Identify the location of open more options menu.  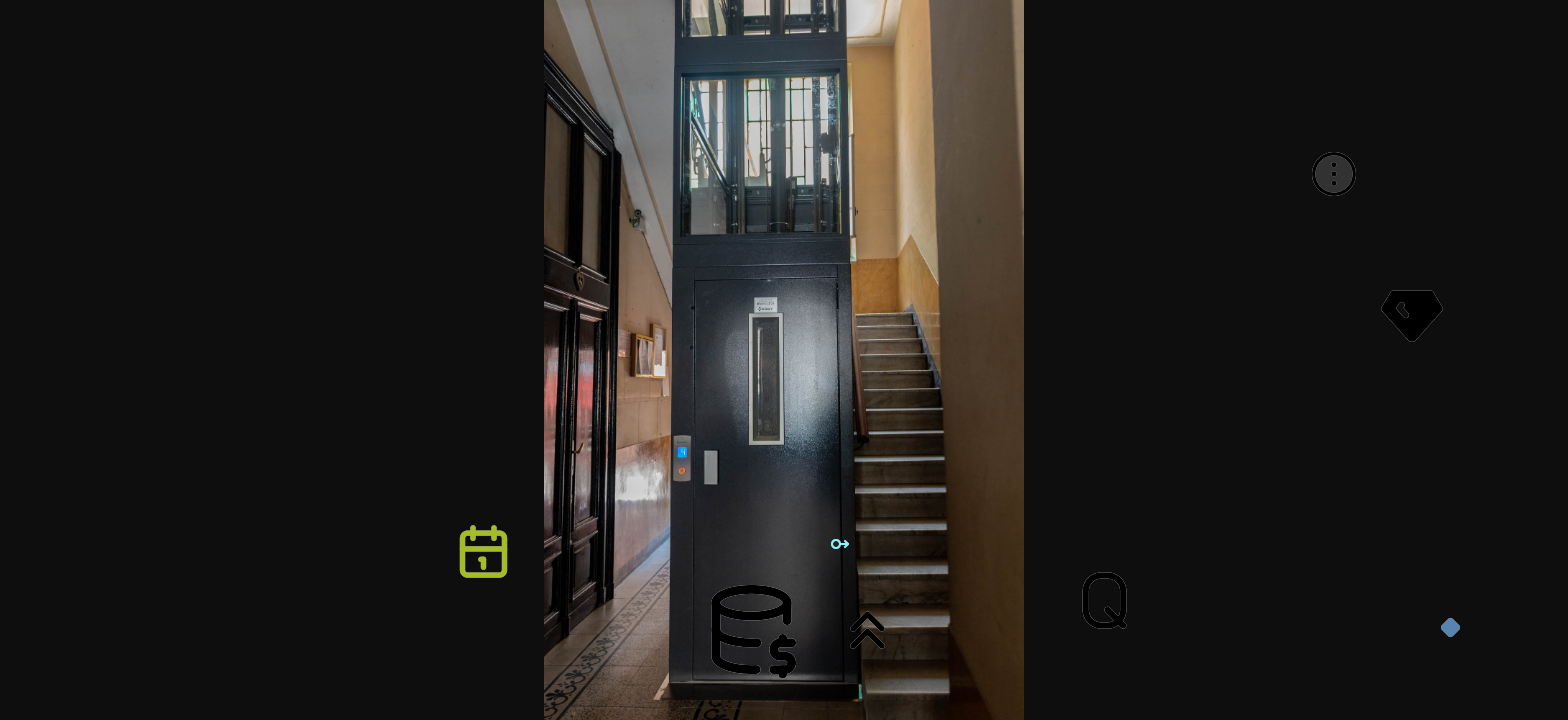
(1334, 174).